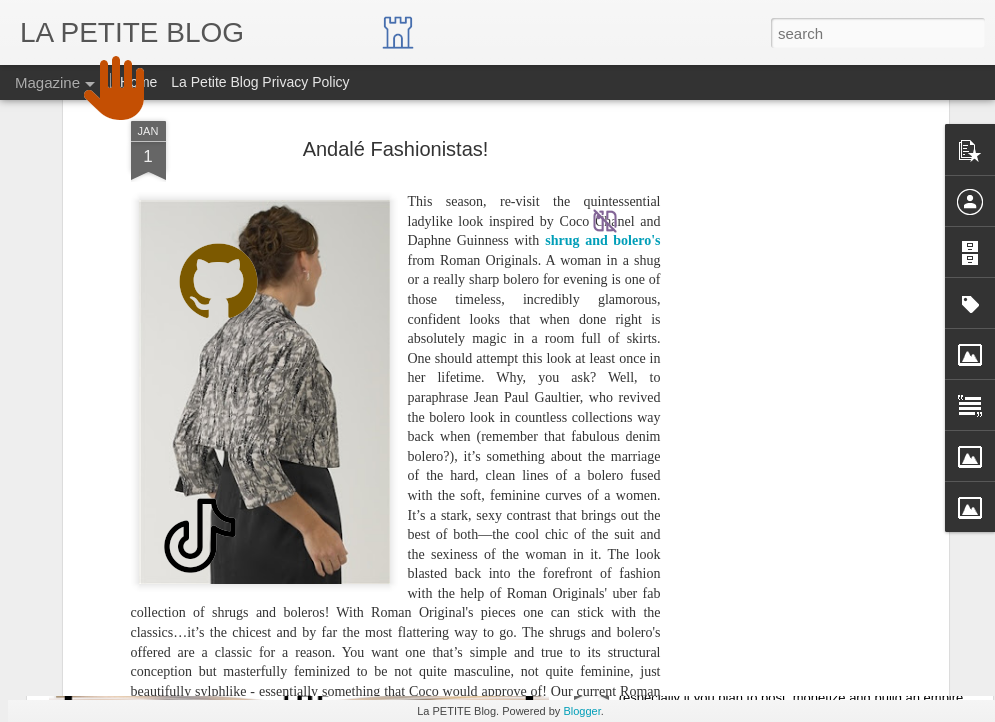 The image size is (995, 722). What do you see at coordinates (398, 32) in the screenshot?
I see `access castle or fortress-themed content` at bounding box center [398, 32].